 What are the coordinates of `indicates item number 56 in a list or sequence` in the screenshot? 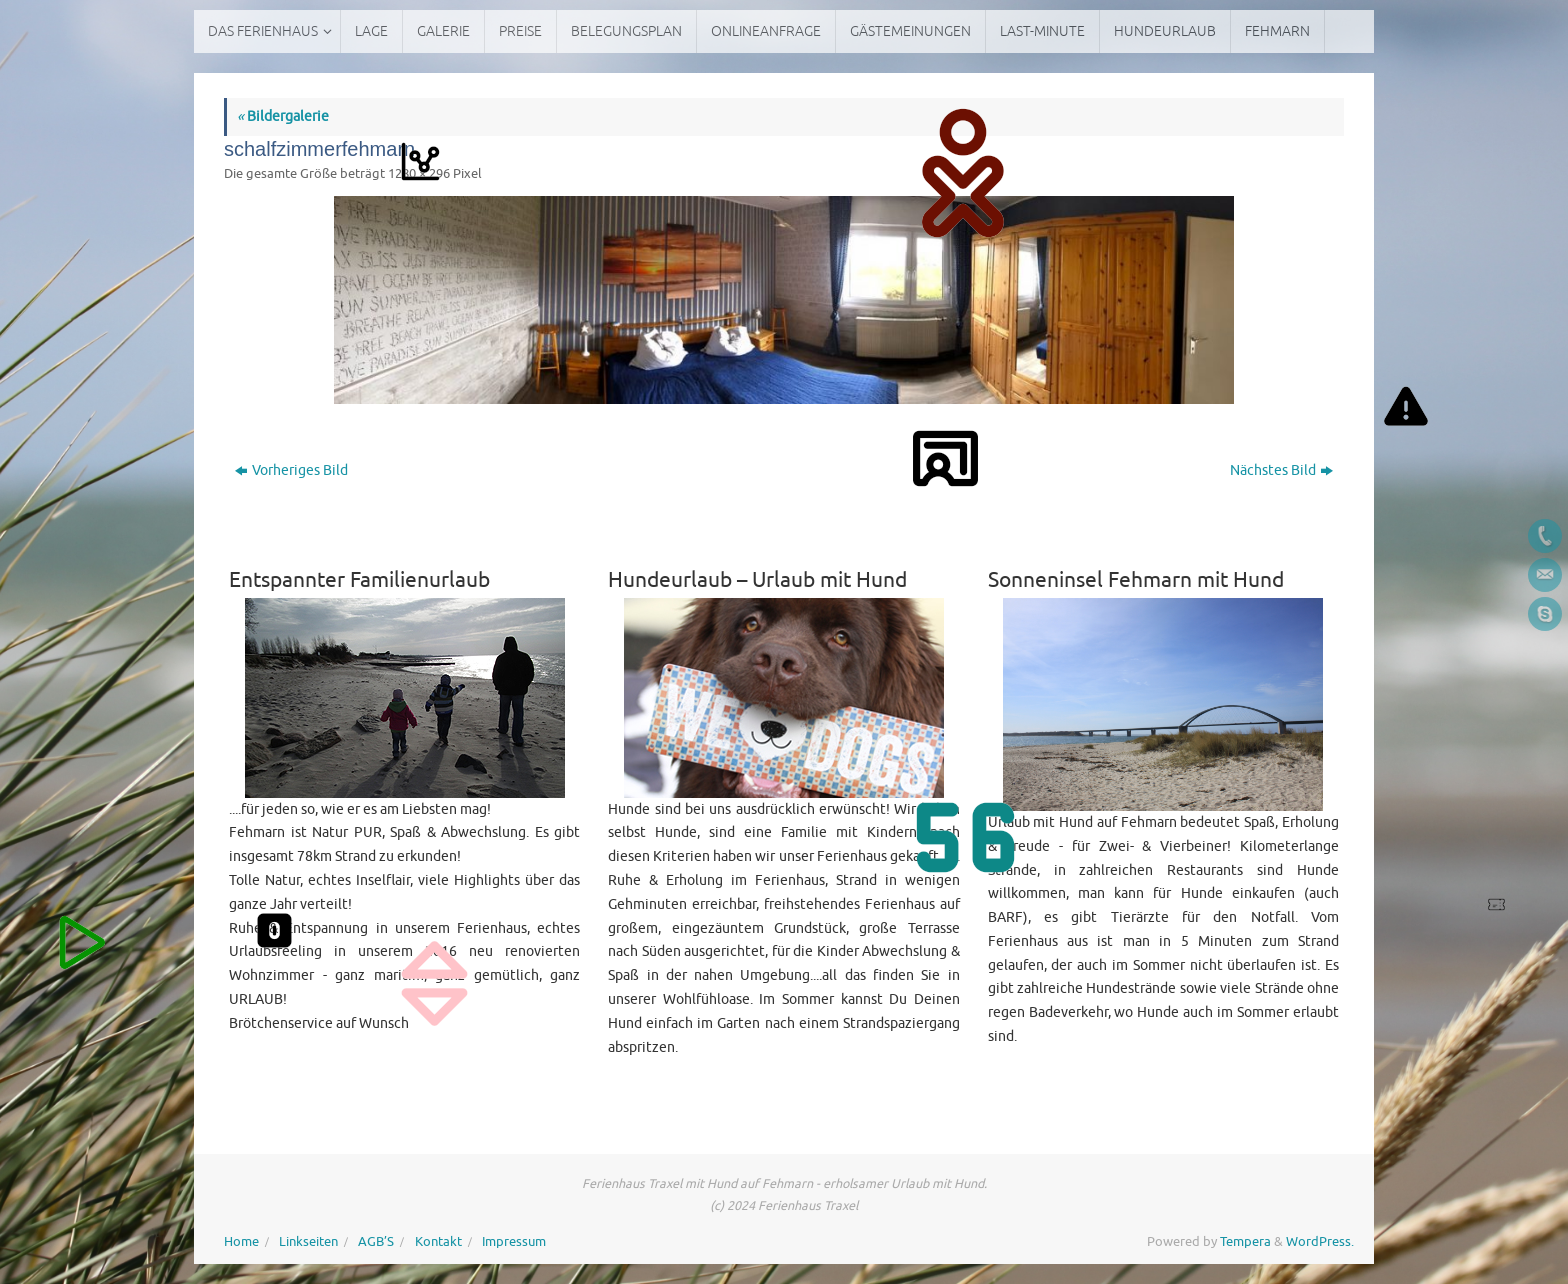 It's located at (965, 837).